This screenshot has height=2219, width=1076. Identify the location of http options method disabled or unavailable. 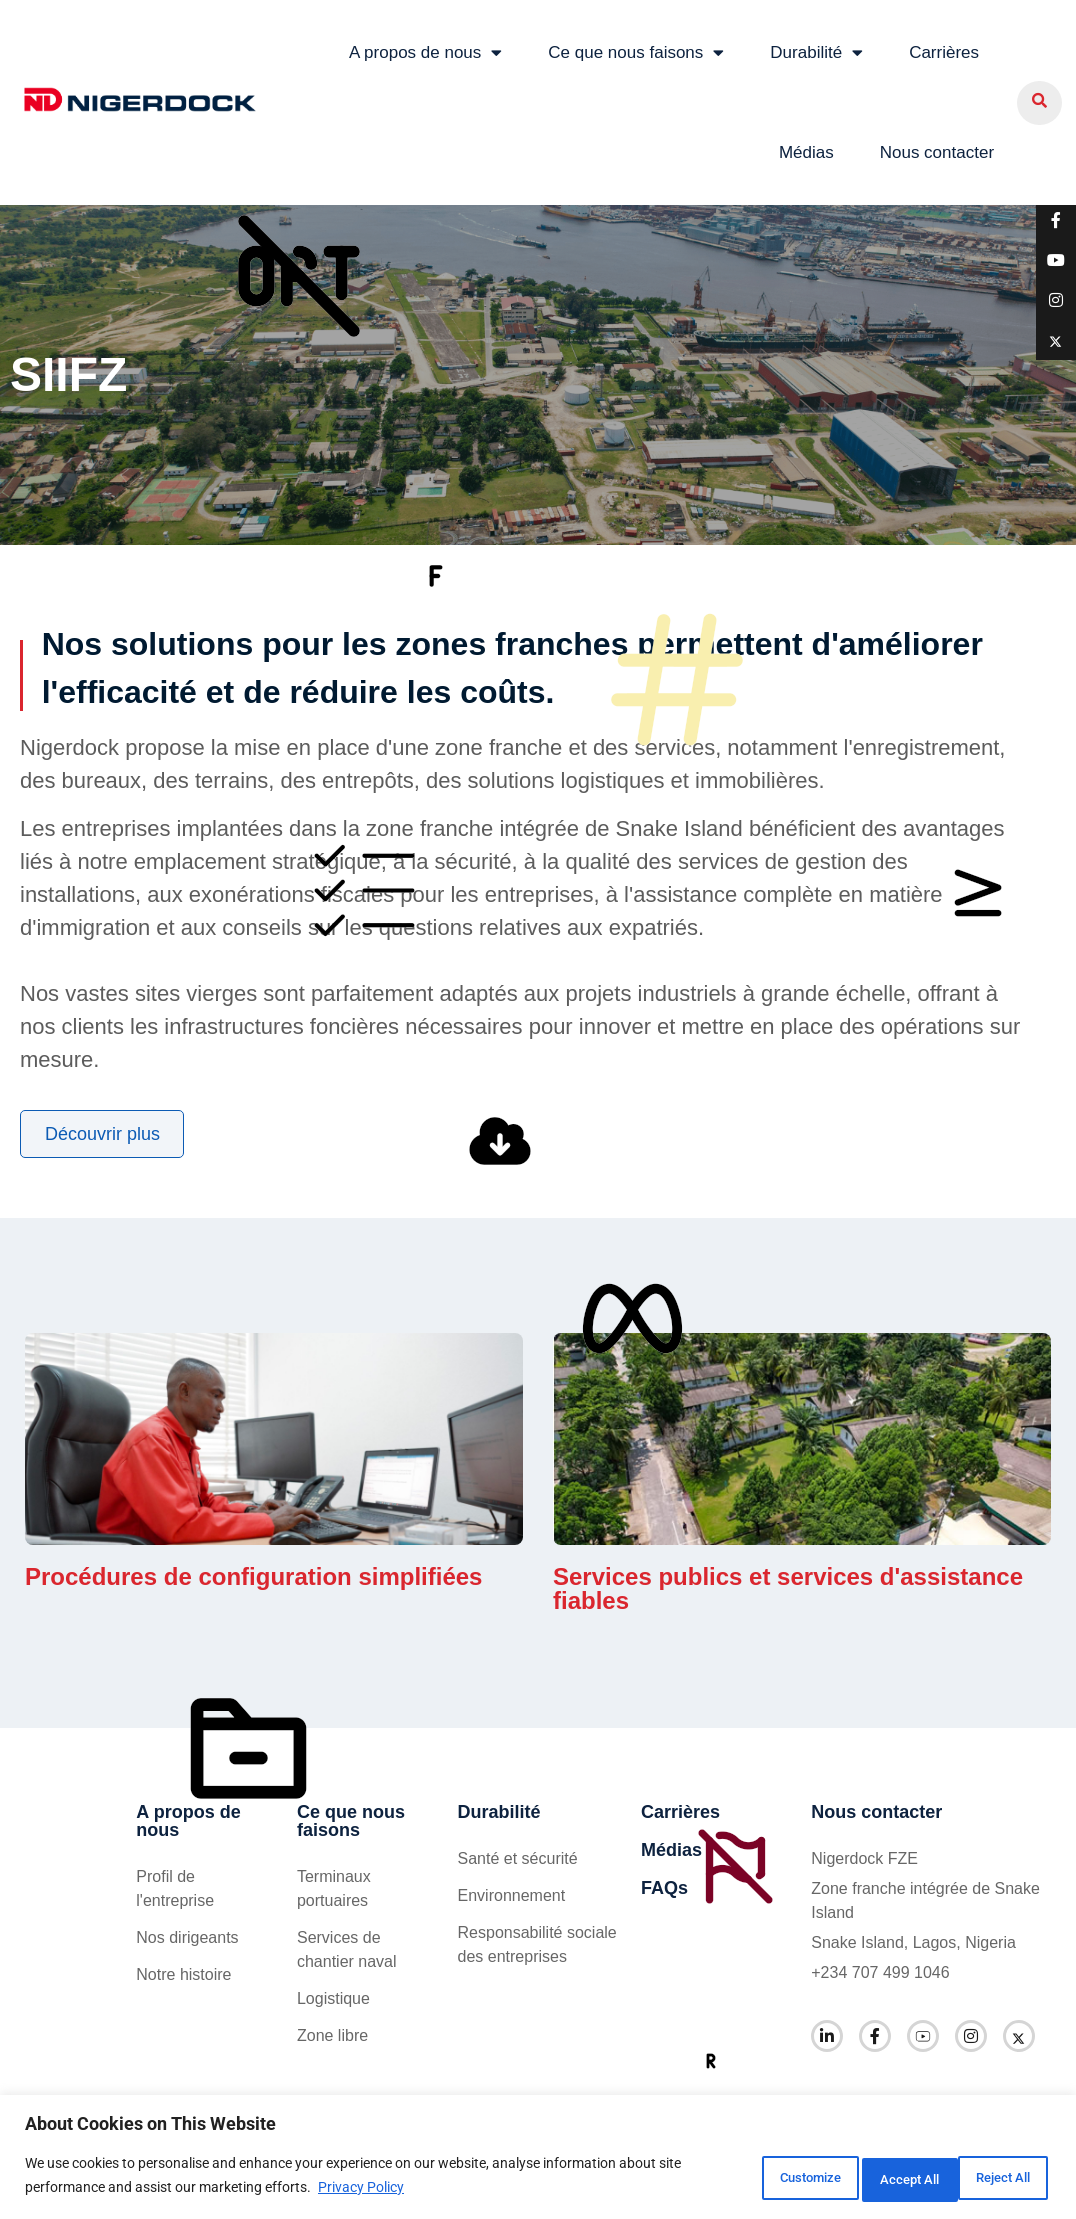
(299, 276).